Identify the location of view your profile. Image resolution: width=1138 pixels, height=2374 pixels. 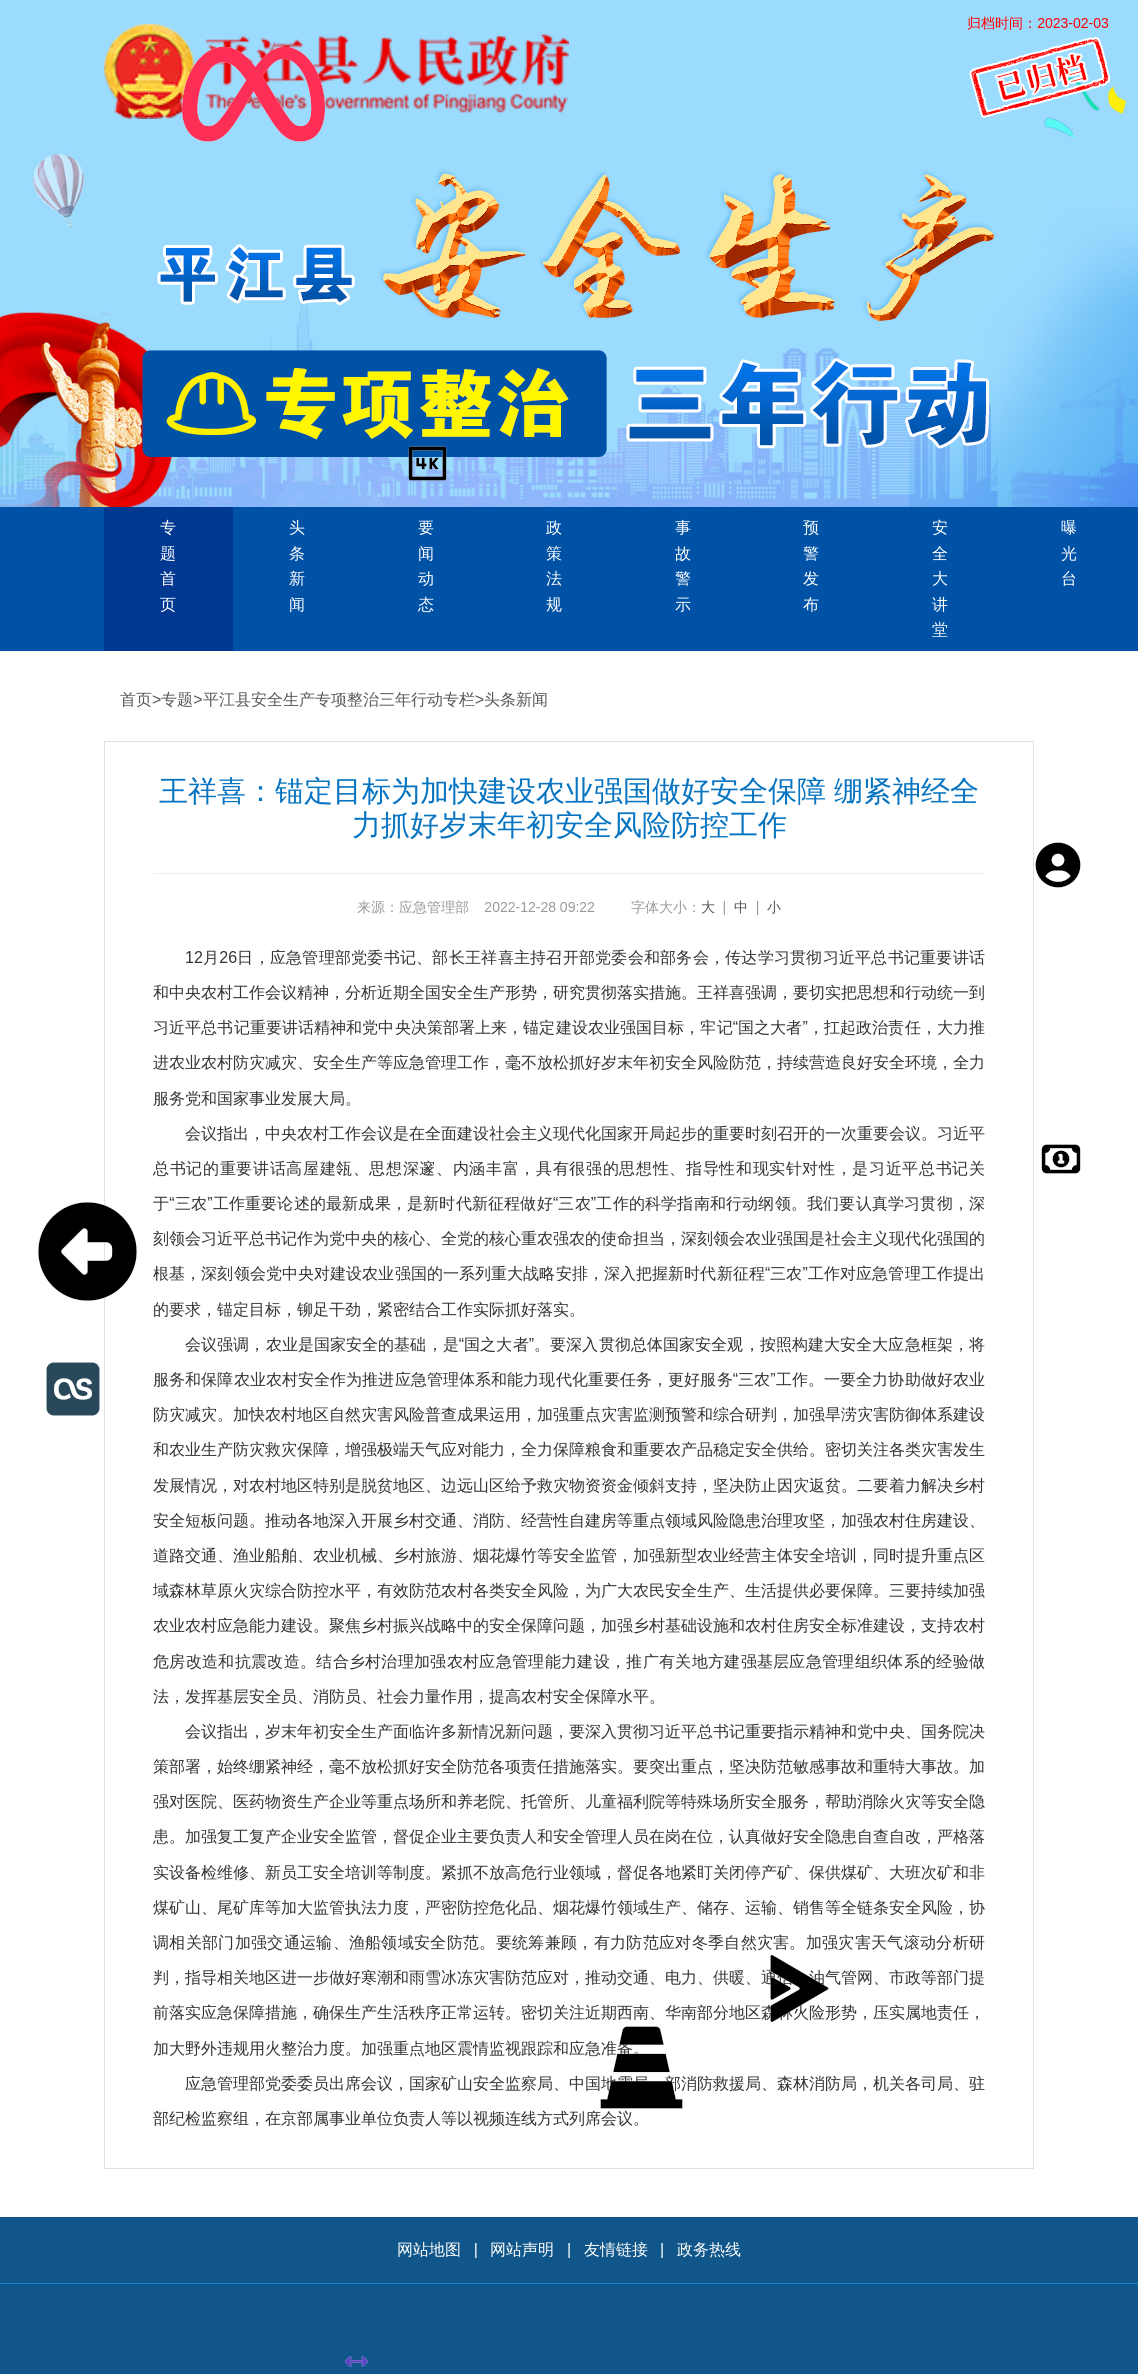
(1058, 865).